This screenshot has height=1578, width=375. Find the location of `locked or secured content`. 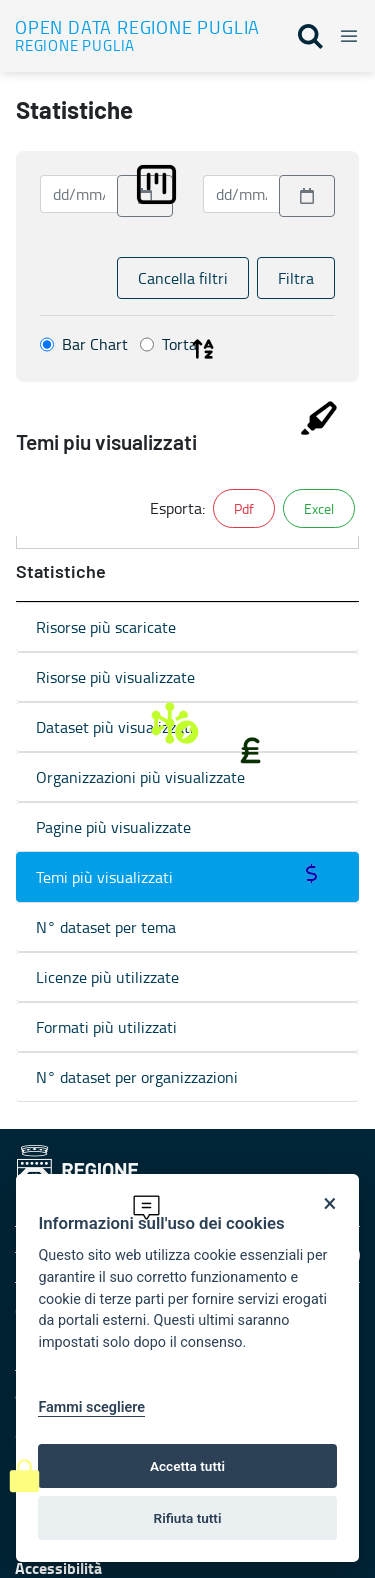

locked or secured content is located at coordinates (24, 1477).